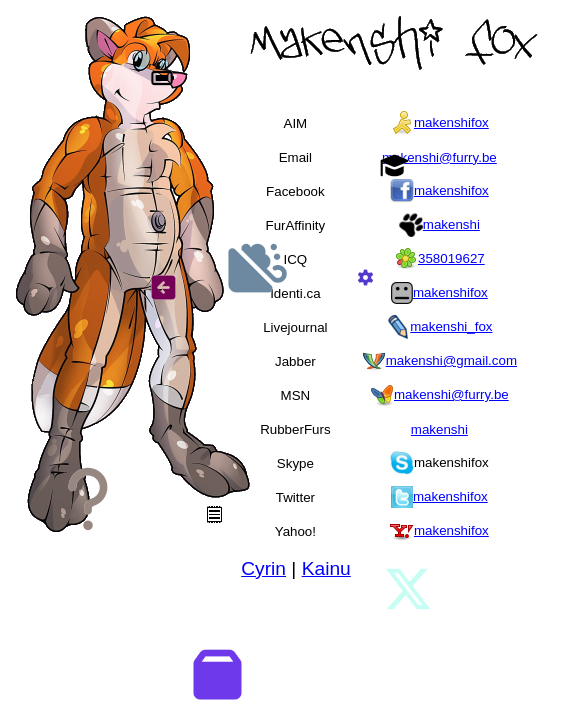 The width and height of the screenshot is (576, 720). I want to click on share to X (formerly Twitter), so click(408, 589).